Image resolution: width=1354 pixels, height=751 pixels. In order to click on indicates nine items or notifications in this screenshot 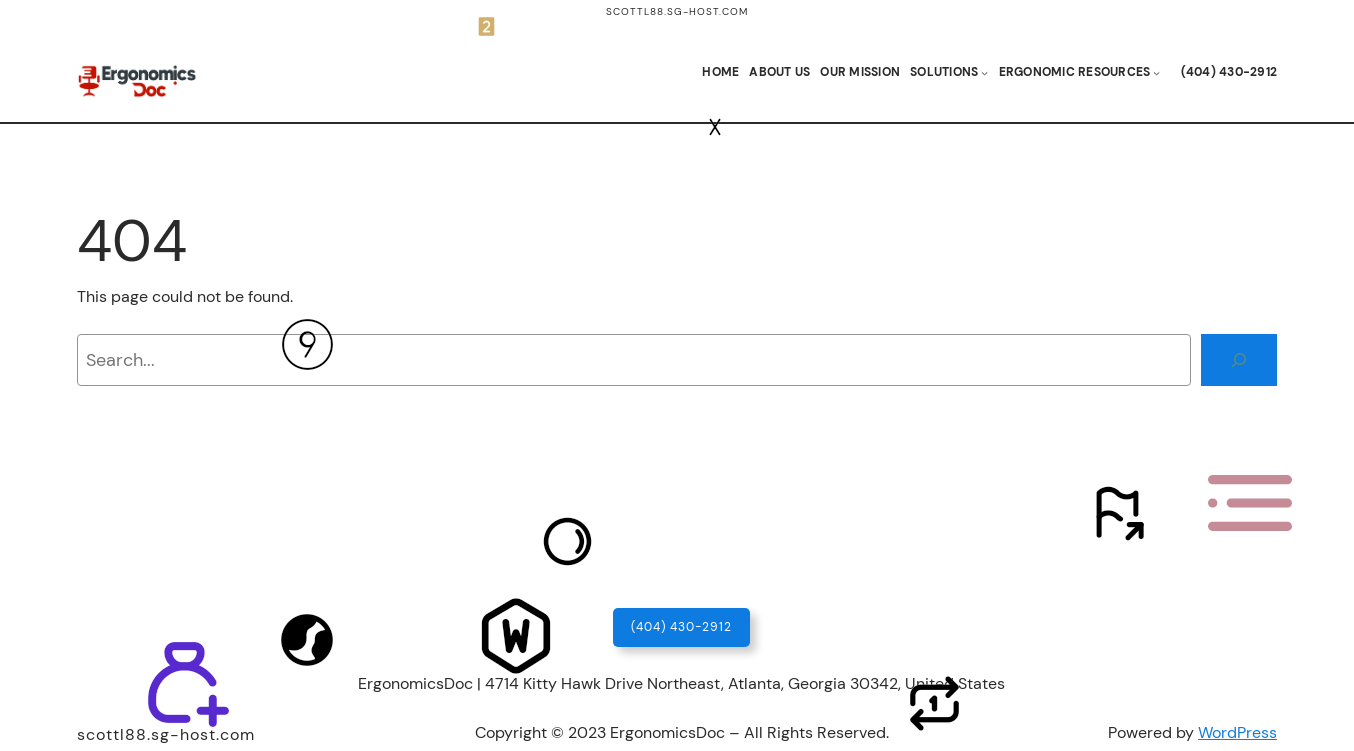, I will do `click(307, 344)`.